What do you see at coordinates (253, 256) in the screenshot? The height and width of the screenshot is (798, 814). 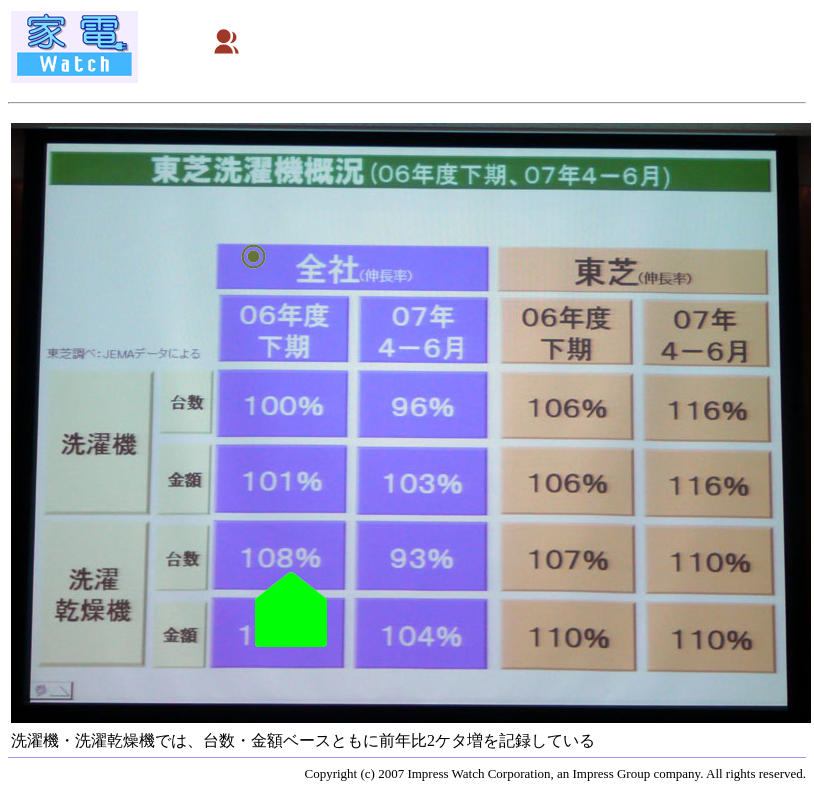 I see `selected radio button option` at bounding box center [253, 256].